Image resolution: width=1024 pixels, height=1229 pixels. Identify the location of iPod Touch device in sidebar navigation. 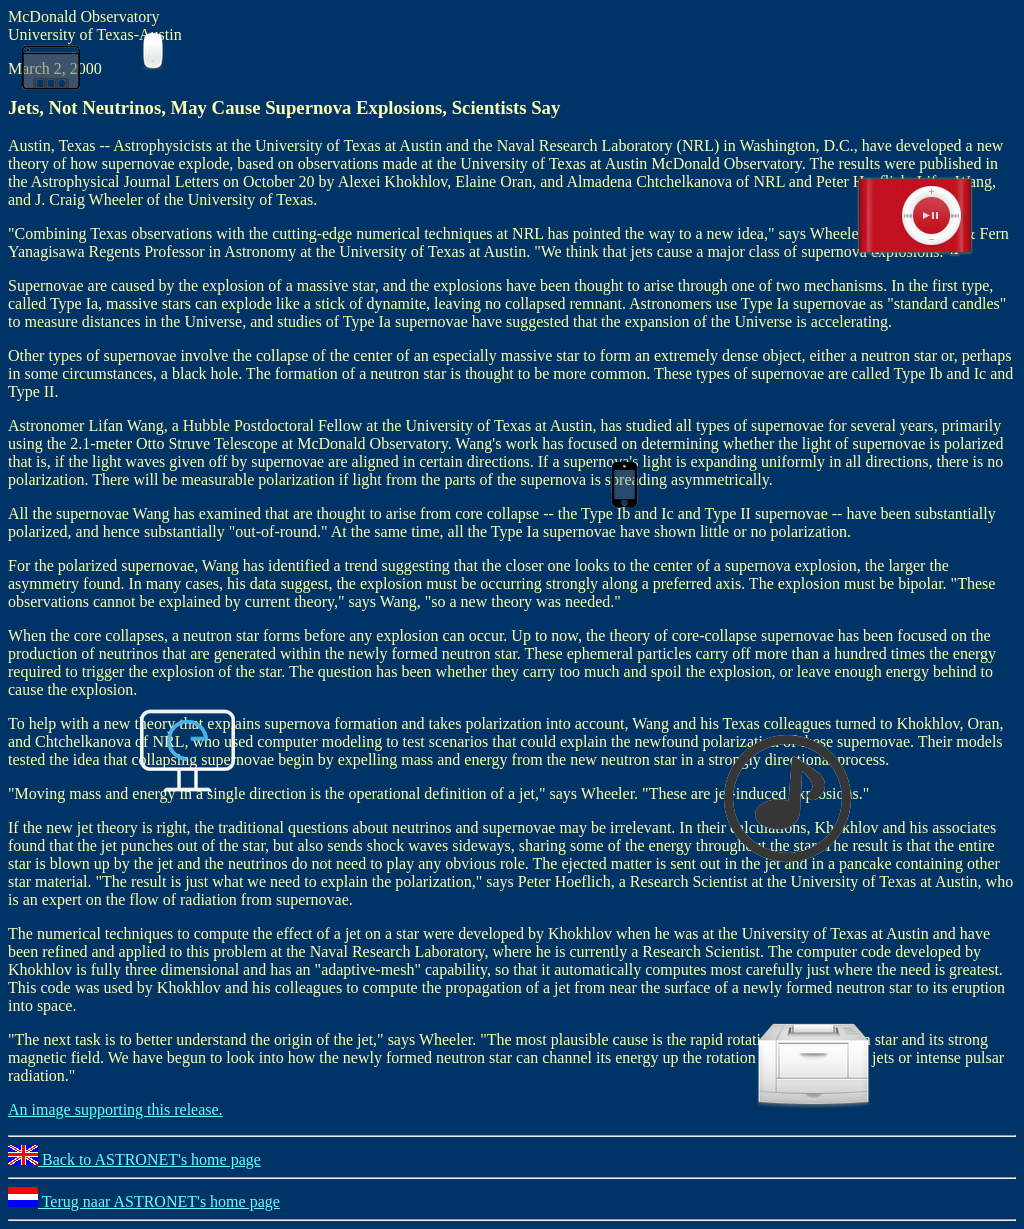
(624, 484).